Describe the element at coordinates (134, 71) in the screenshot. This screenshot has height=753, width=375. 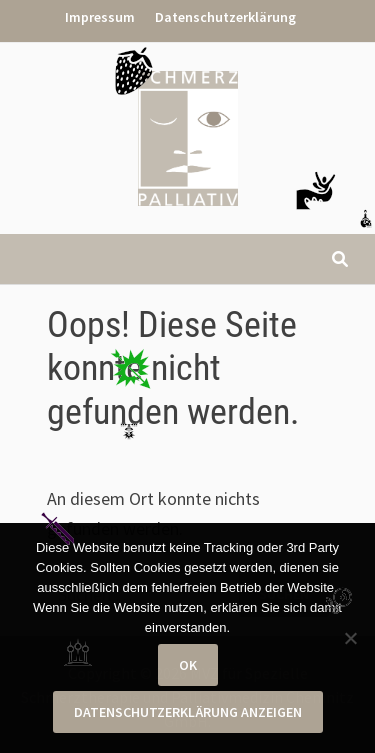
I see `select strawberry flavor or ingredient` at that location.